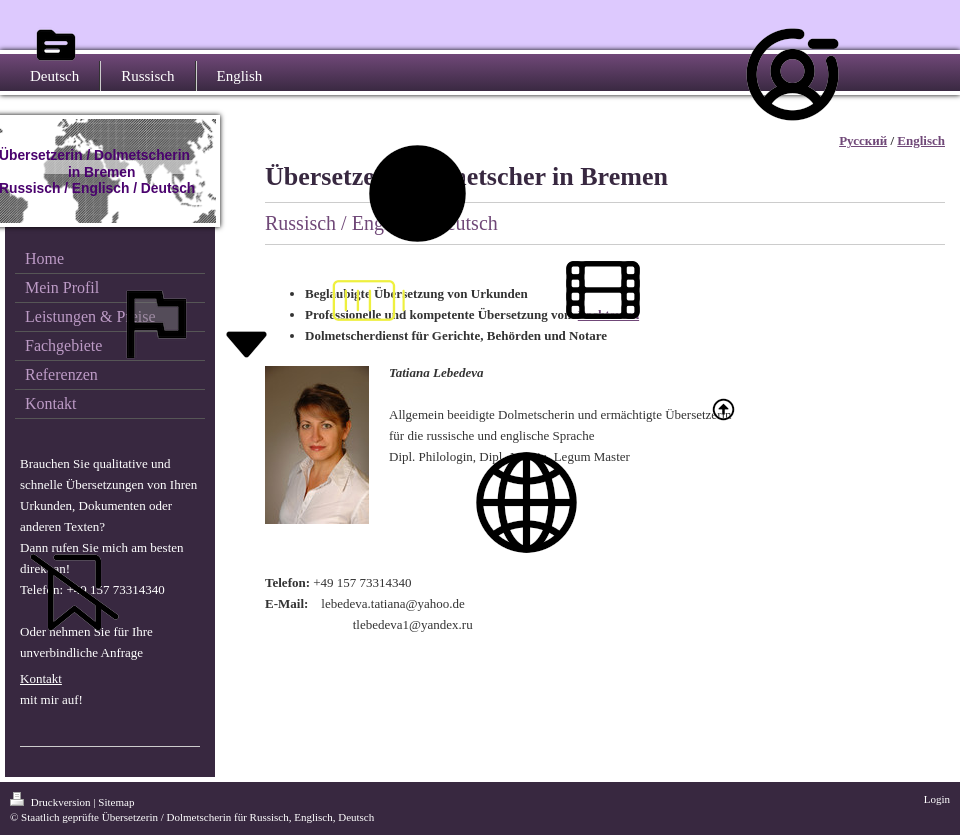 The height and width of the screenshot is (835, 960). What do you see at coordinates (603, 290) in the screenshot?
I see `access video or film content` at bounding box center [603, 290].